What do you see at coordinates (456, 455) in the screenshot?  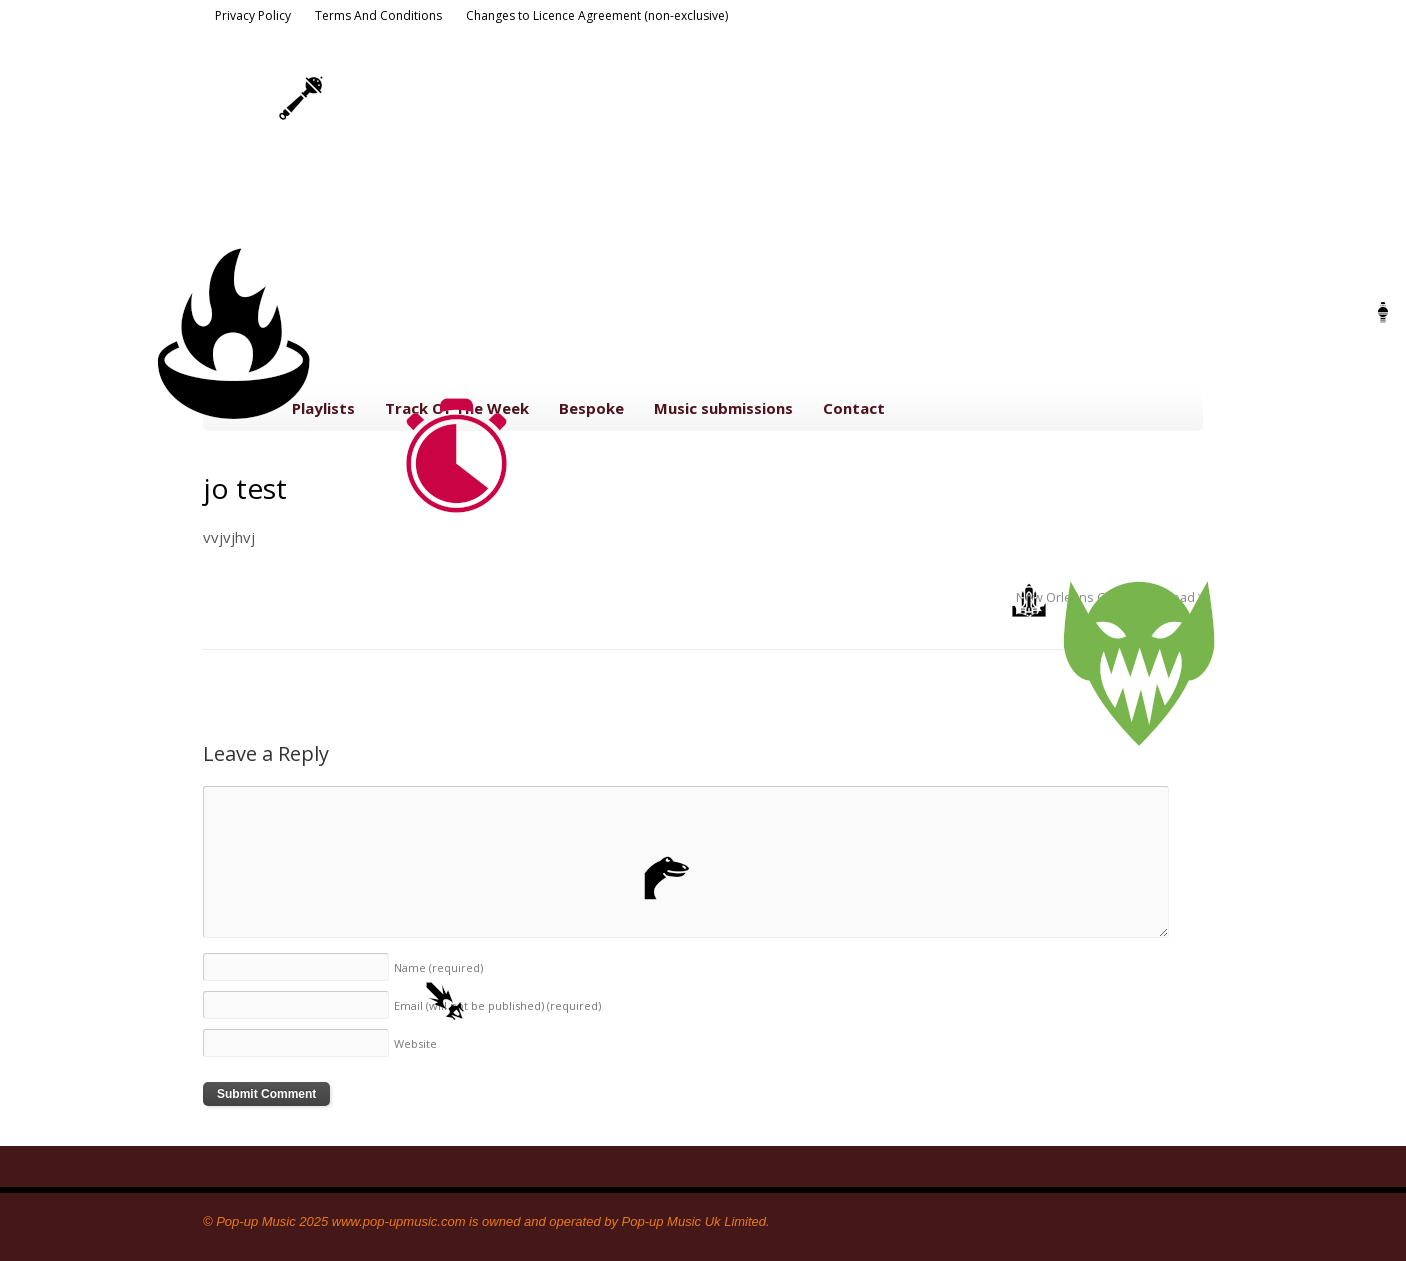 I see `start or stop a timer` at bounding box center [456, 455].